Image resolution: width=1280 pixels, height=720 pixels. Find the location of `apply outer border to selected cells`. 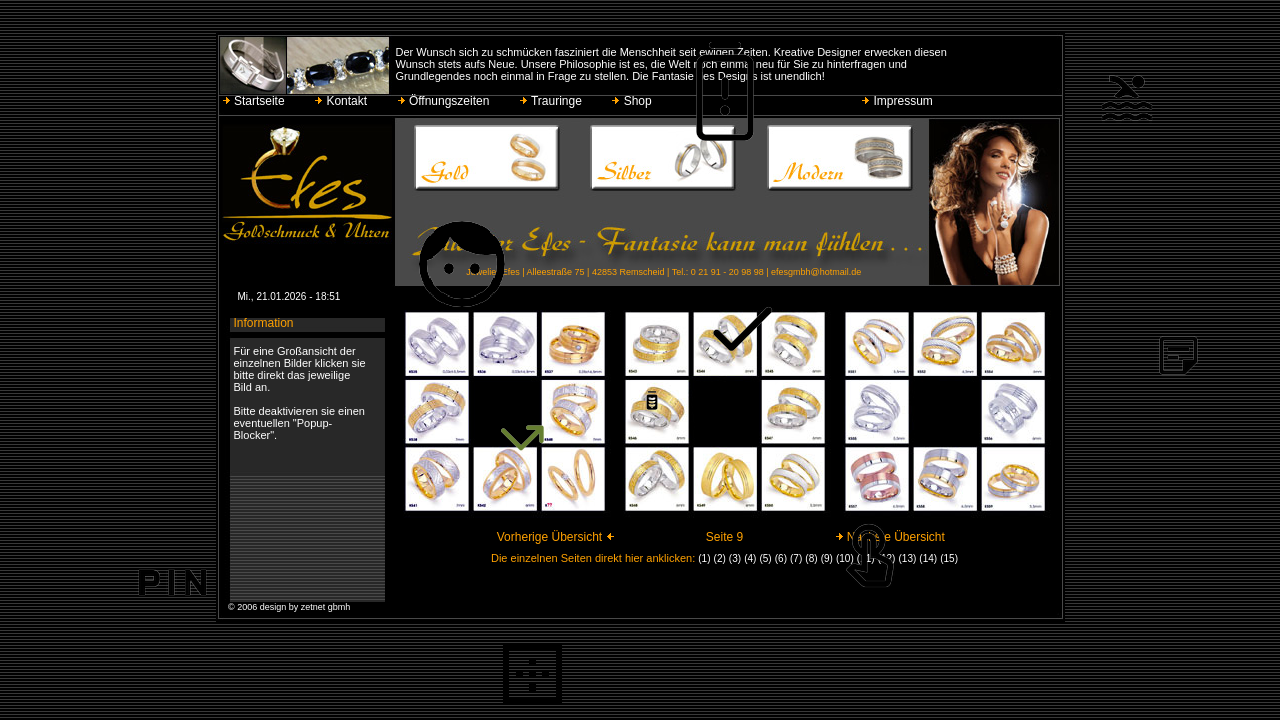

apply outer border to selected cells is located at coordinates (532, 674).